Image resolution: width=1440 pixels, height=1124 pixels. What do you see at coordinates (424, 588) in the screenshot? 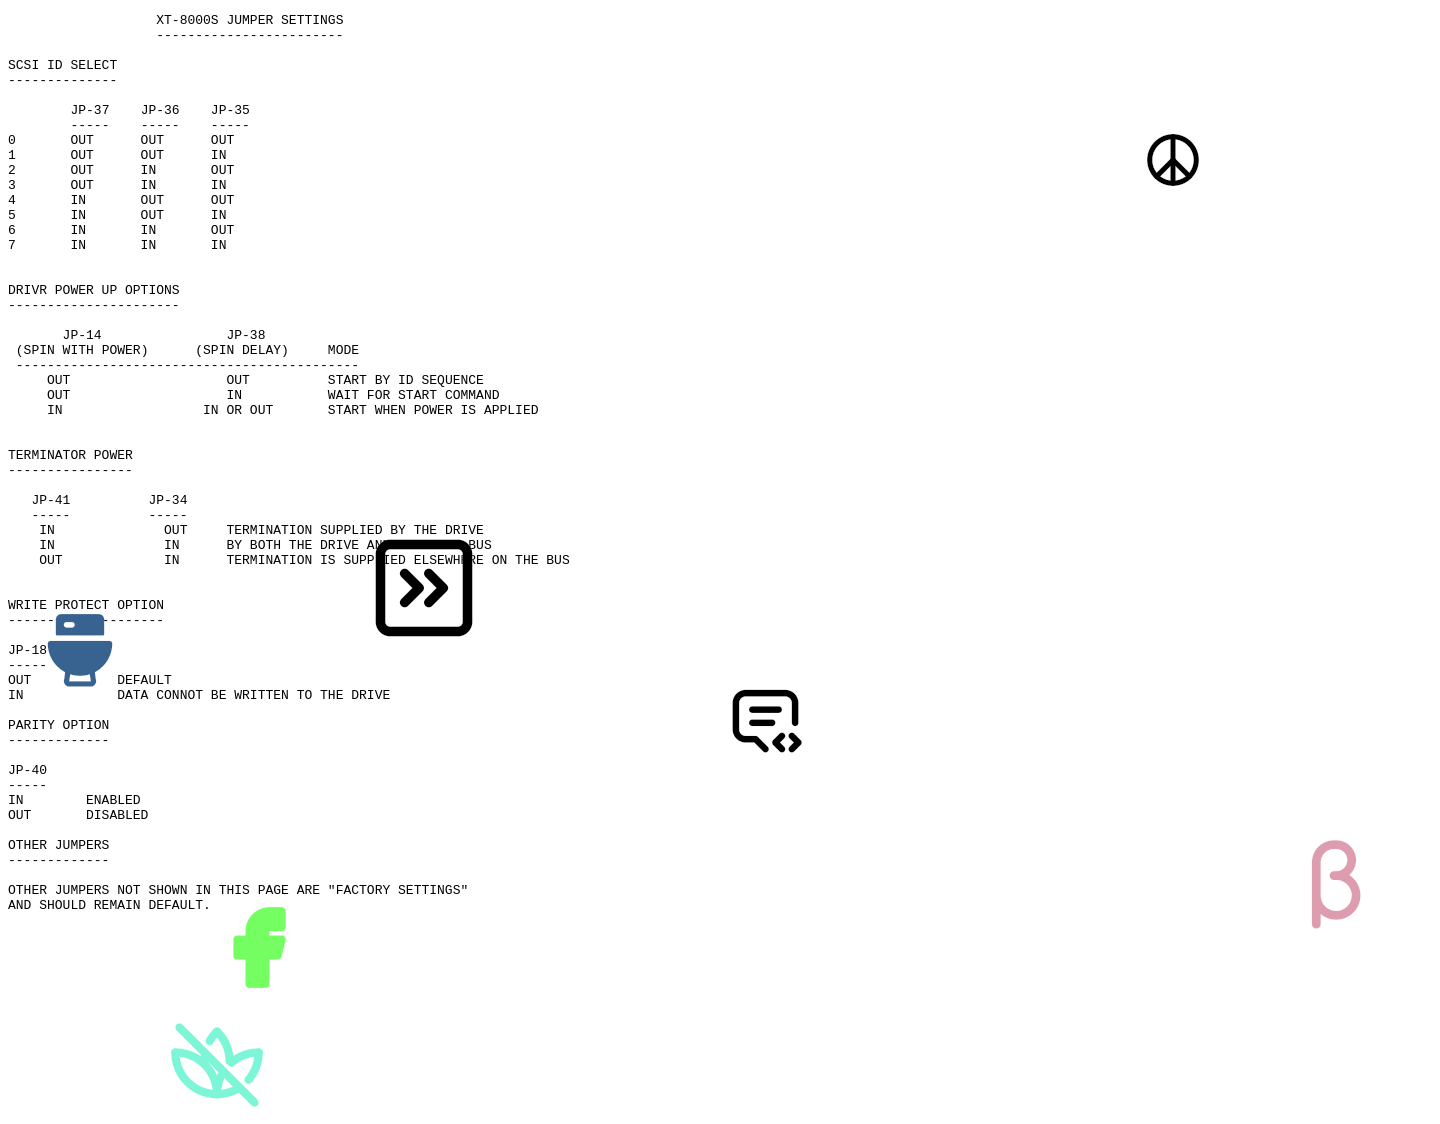
I see `navigate forward or skip ahead` at bounding box center [424, 588].